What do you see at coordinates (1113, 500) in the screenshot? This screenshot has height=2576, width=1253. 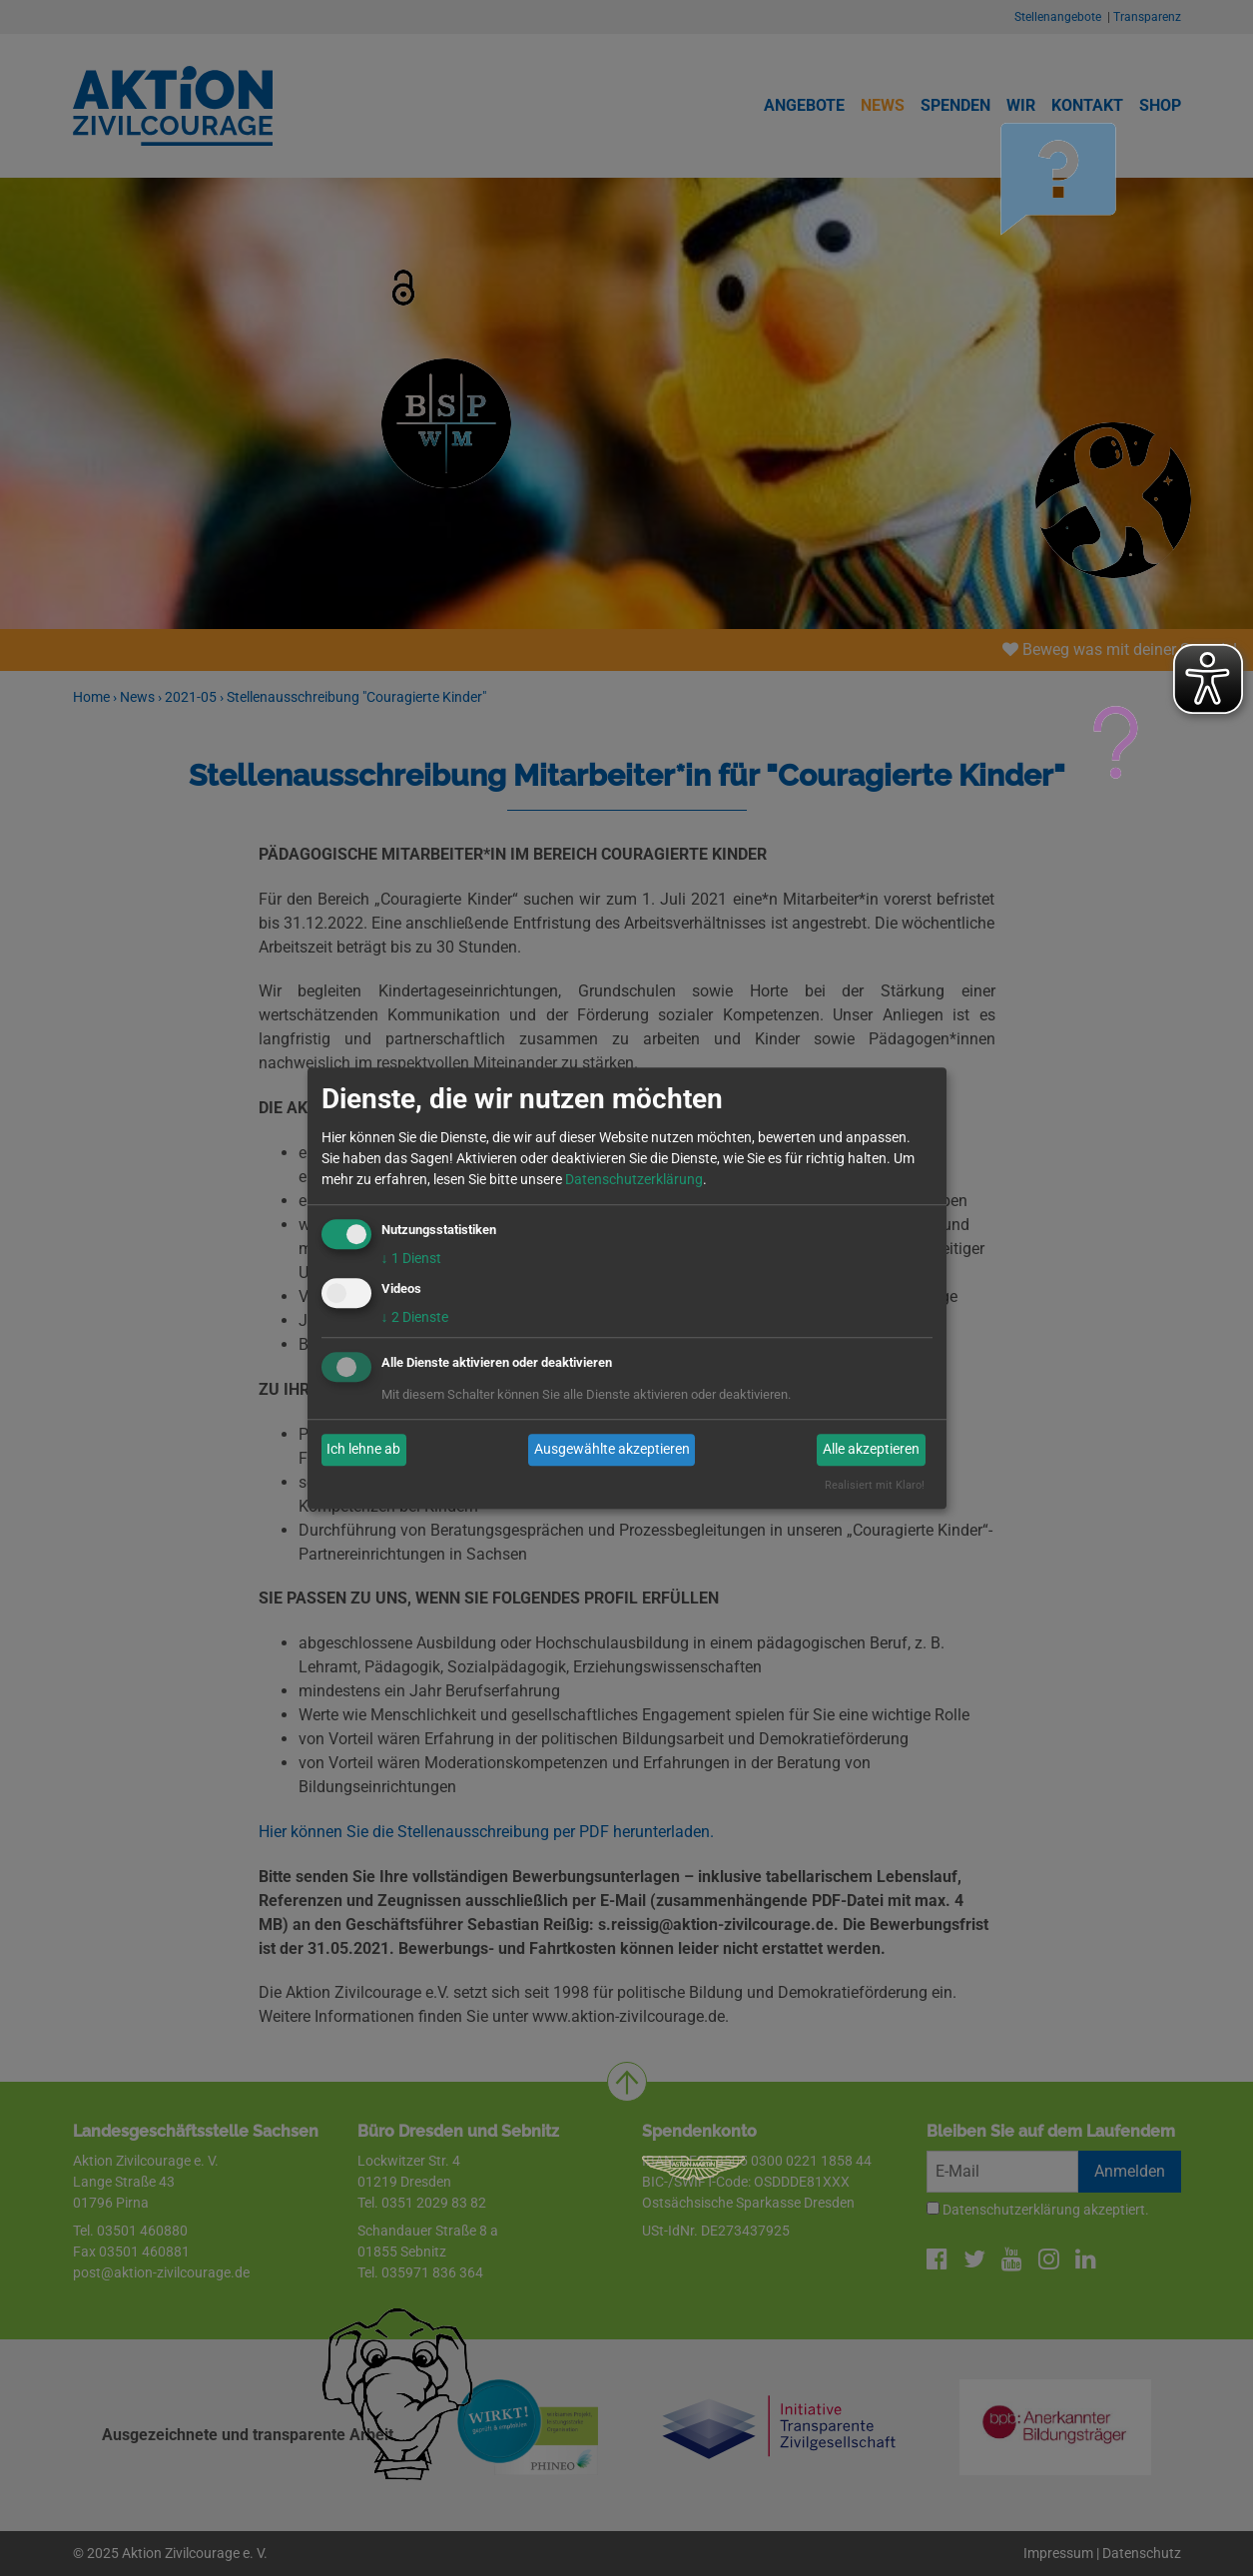 I see `open the odysee app` at bounding box center [1113, 500].